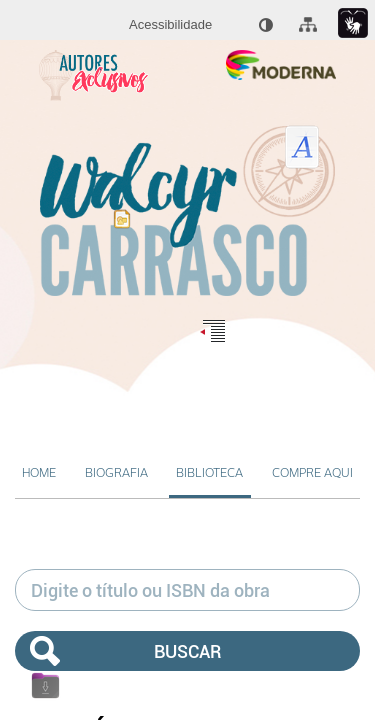  I want to click on open a font file, so click(302, 147).